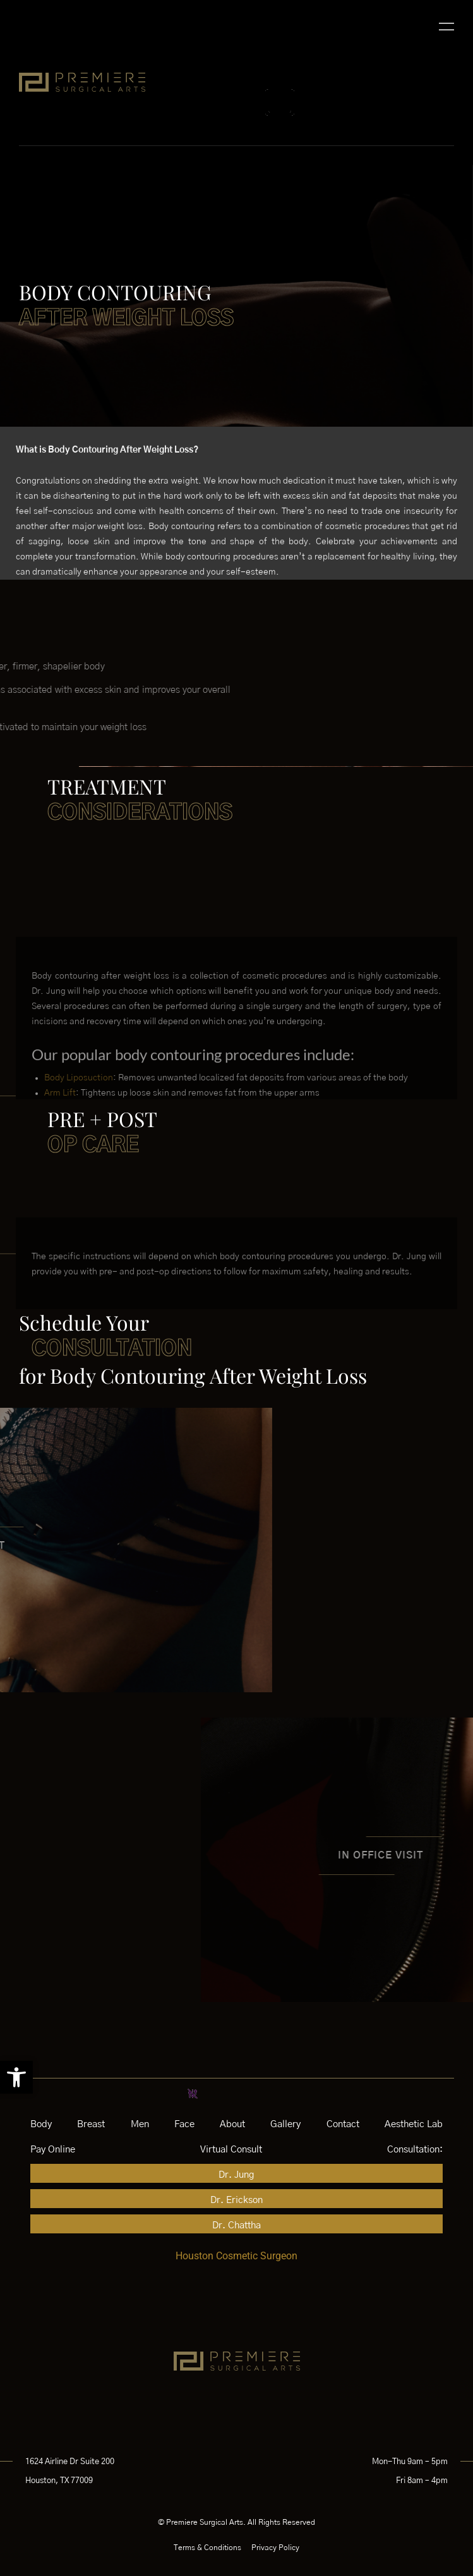 Image resolution: width=473 pixels, height=2576 pixels. What do you see at coordinates (193, 2094) in the screenshot?
I see `settings or adjustments are disabled` at bounding box center [193, 2094].